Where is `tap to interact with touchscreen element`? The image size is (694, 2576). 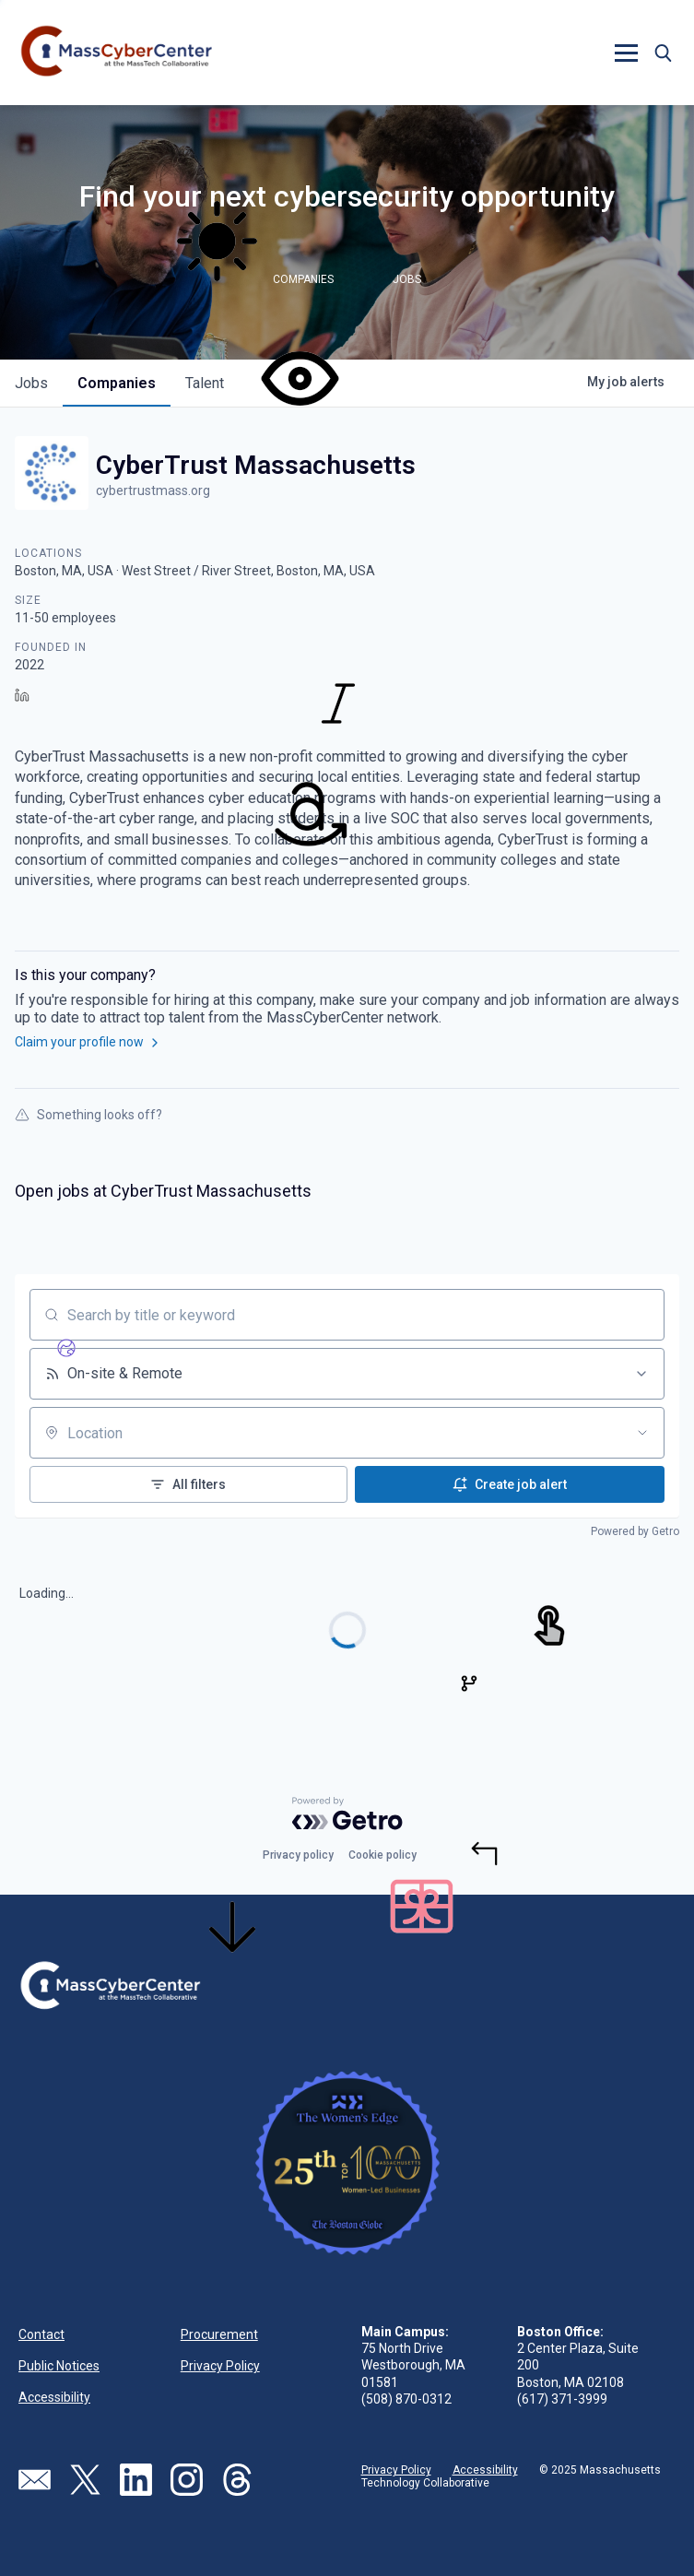 tap to interact with touchscreen element is located at coordinates (549, 1626).